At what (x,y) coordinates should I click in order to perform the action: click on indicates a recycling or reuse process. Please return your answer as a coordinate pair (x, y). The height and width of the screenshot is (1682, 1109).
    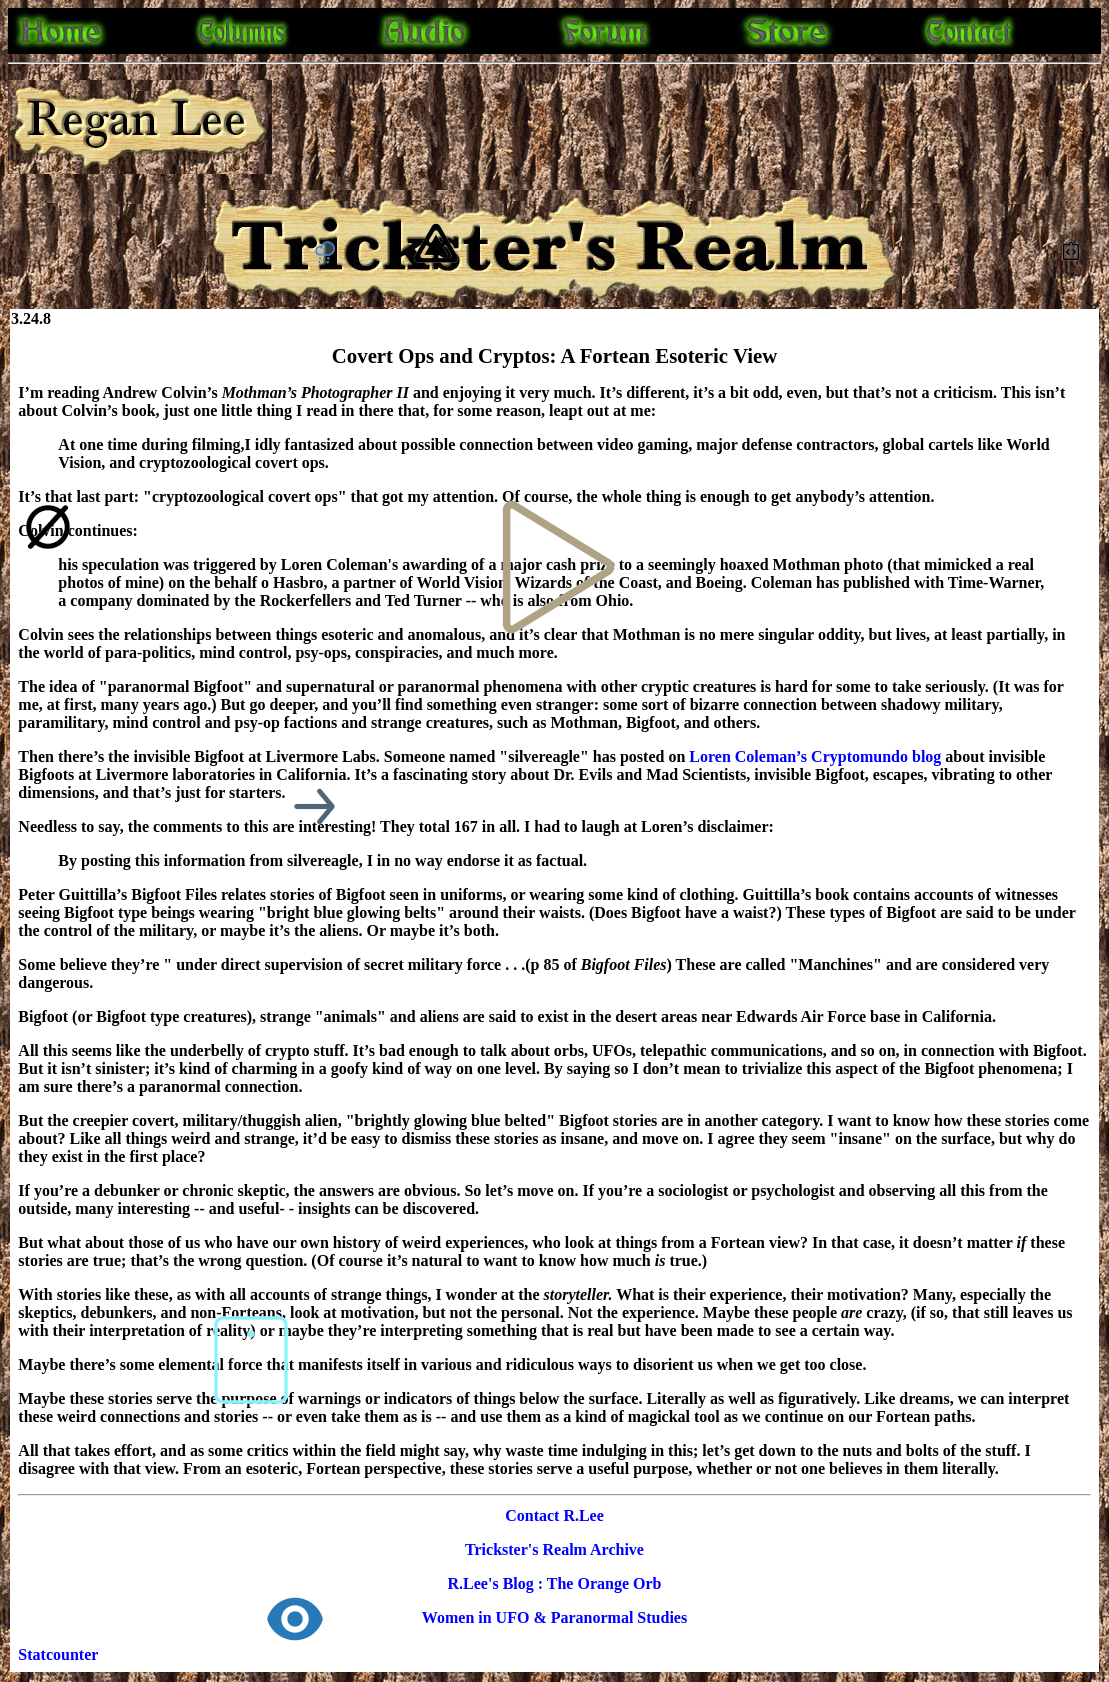
    Looking at the image, I should click on (436, 244).